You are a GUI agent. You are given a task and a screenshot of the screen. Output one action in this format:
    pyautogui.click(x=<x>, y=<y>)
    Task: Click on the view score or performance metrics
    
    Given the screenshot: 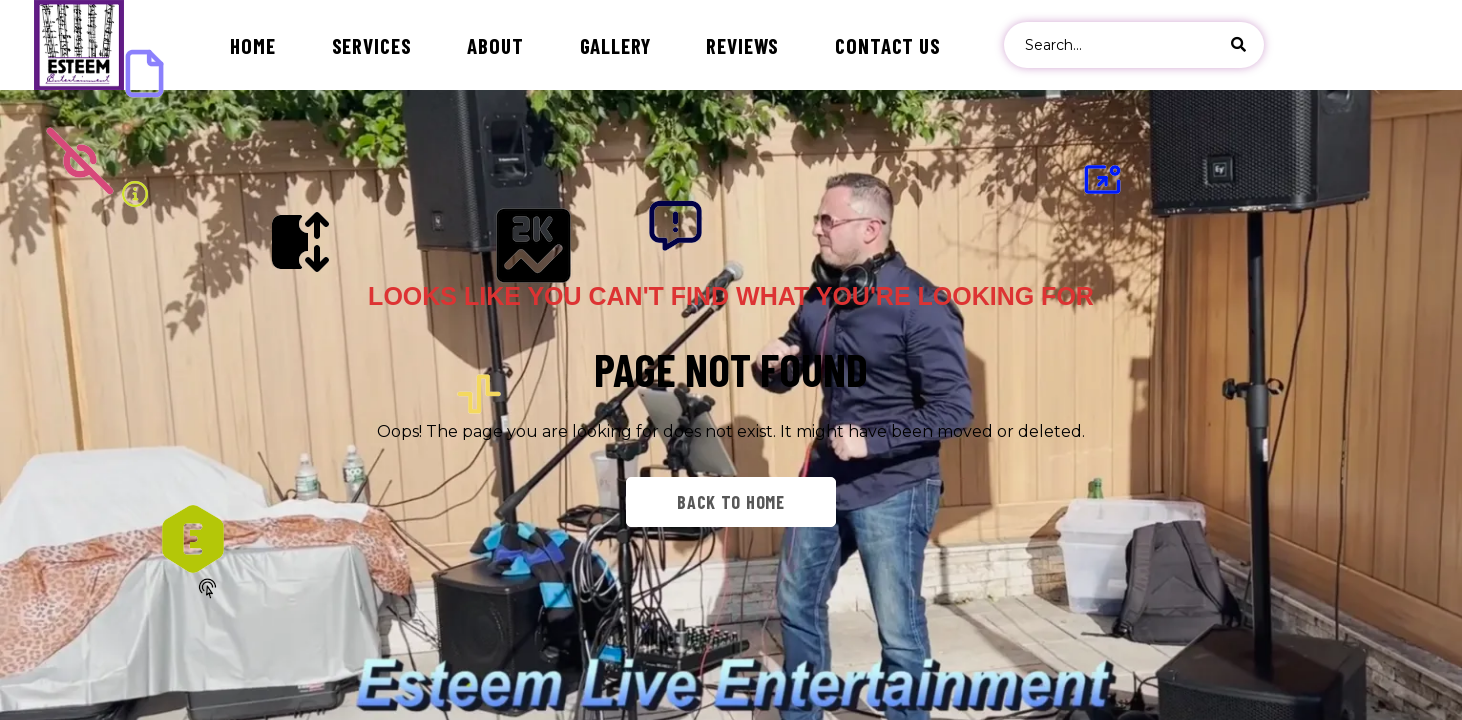 What is the action you would take?
    pyautogui.click(x=533, y=245)
    